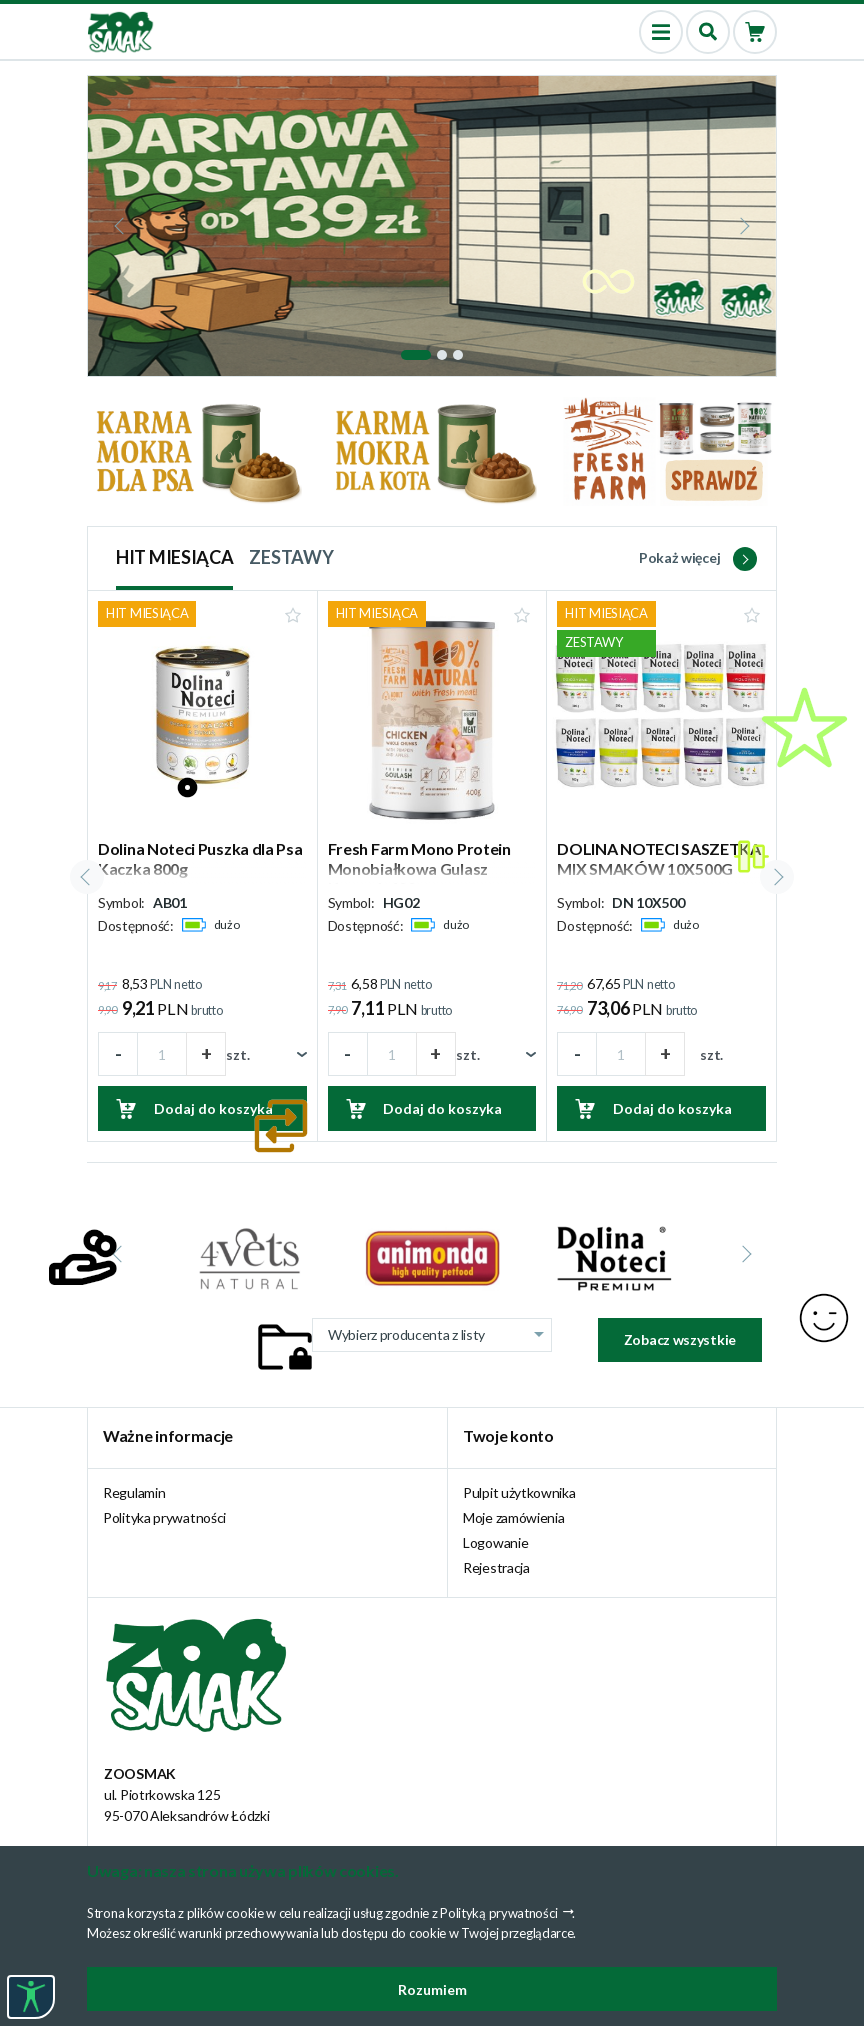  I want to click on add to favorites, so click(804, 727).